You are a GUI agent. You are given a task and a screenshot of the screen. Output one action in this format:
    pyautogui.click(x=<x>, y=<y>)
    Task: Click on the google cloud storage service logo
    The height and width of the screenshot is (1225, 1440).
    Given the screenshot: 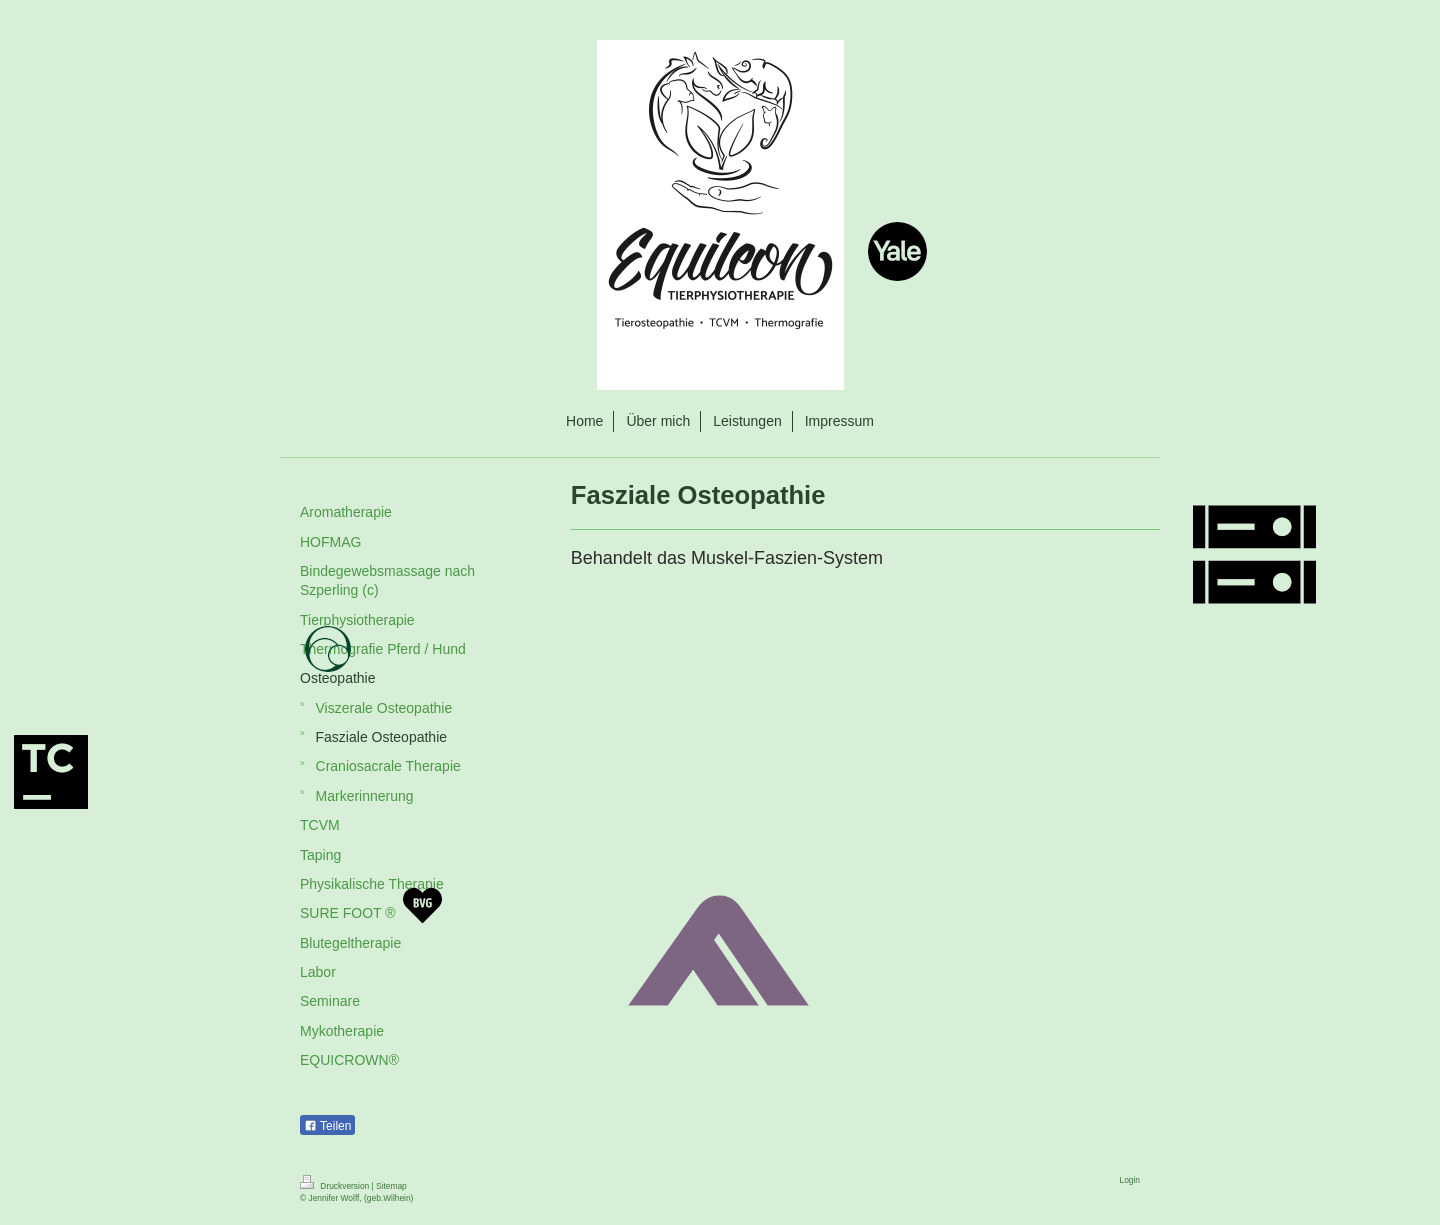 What is the action you would take?
    pyautogui.click(x=1254, y=554)
    